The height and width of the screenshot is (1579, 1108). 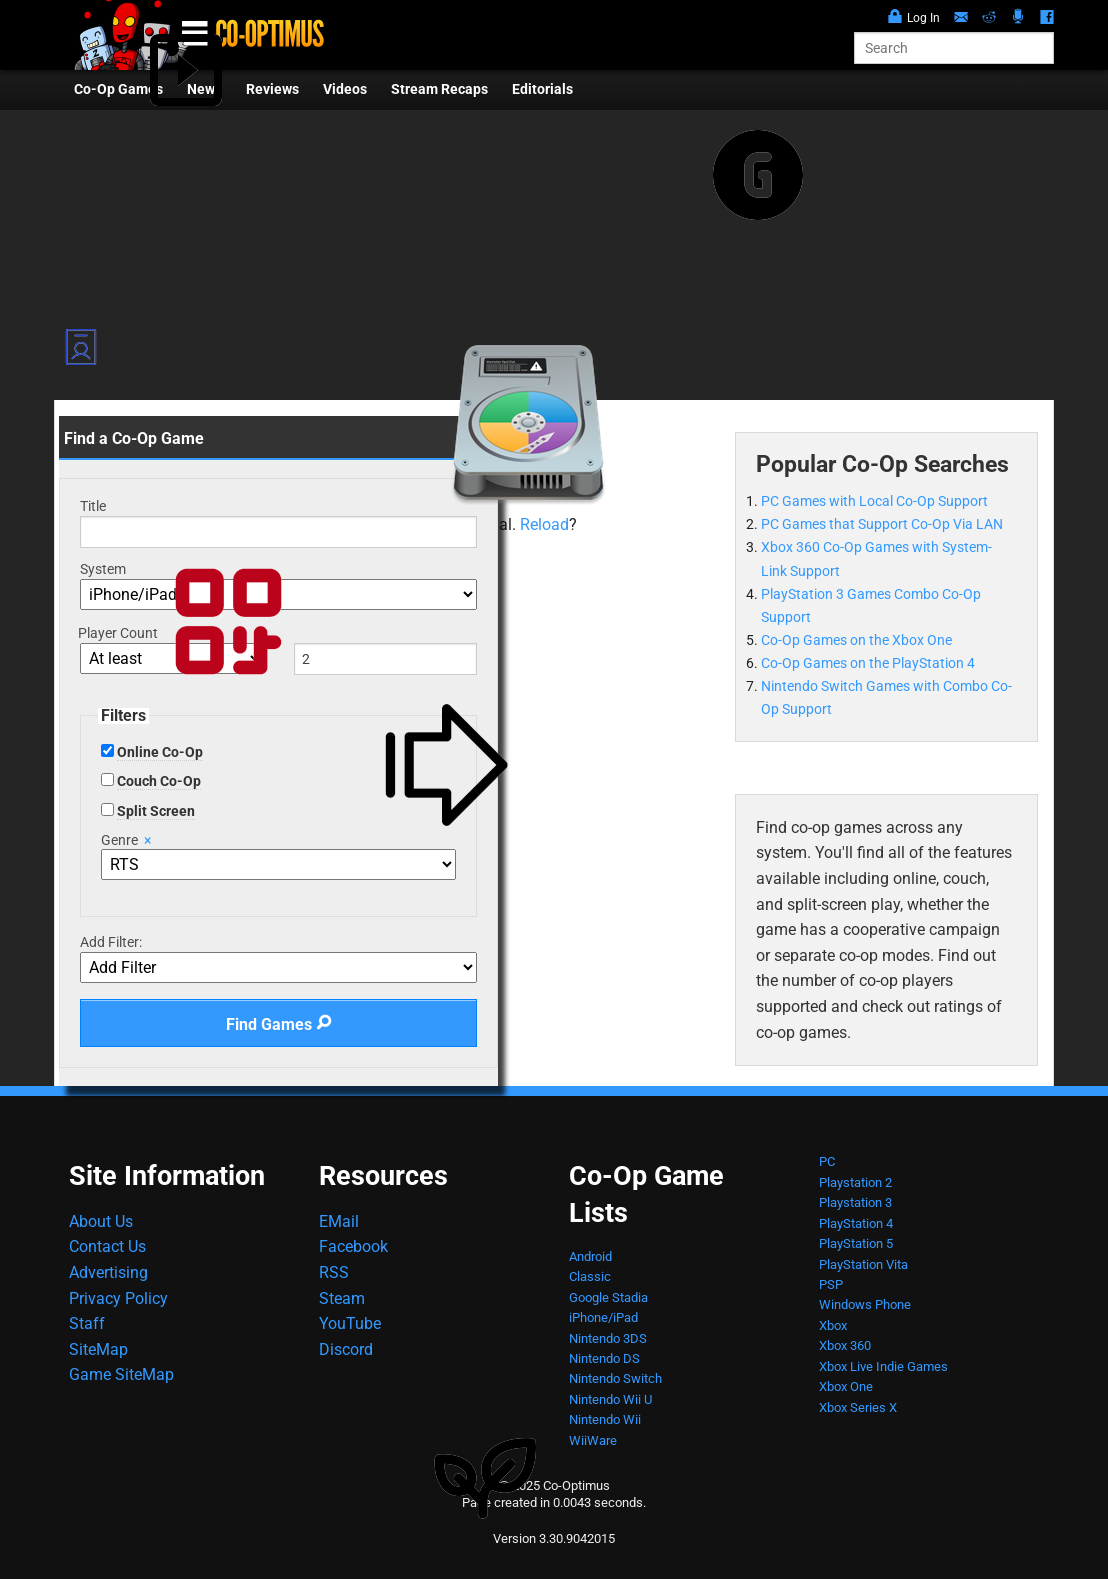 I want to click on access garden or plant care features, so click(x=484, y=1473).